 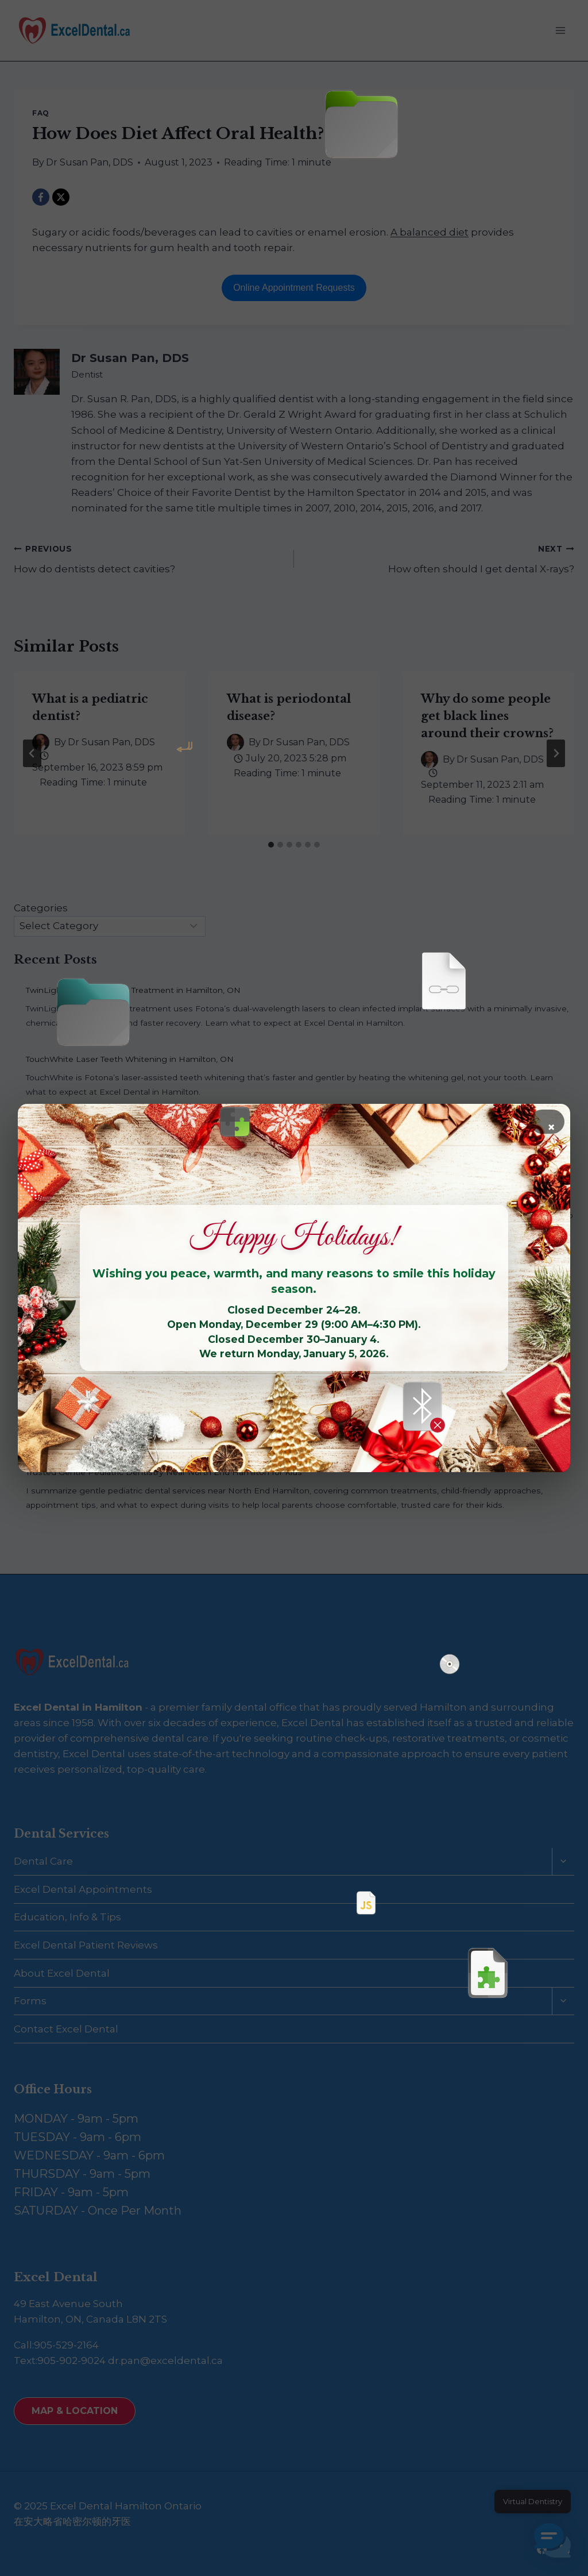 I want to click on openoffice or libreoffice extension file, so click(x=488, y=1973).